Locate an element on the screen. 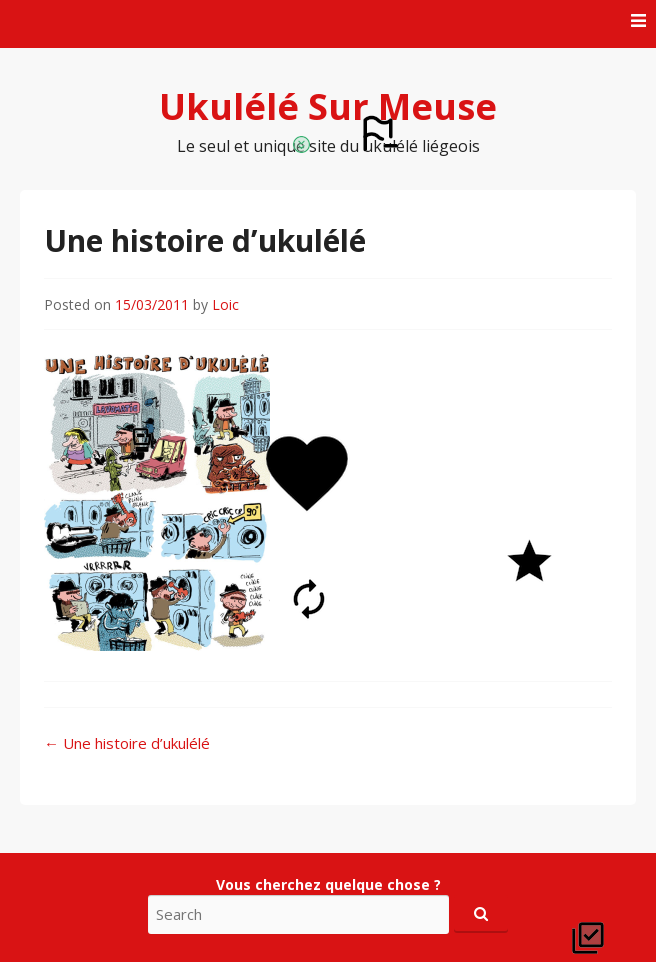  remove a flag or marker is located at coordinates (378, 133).